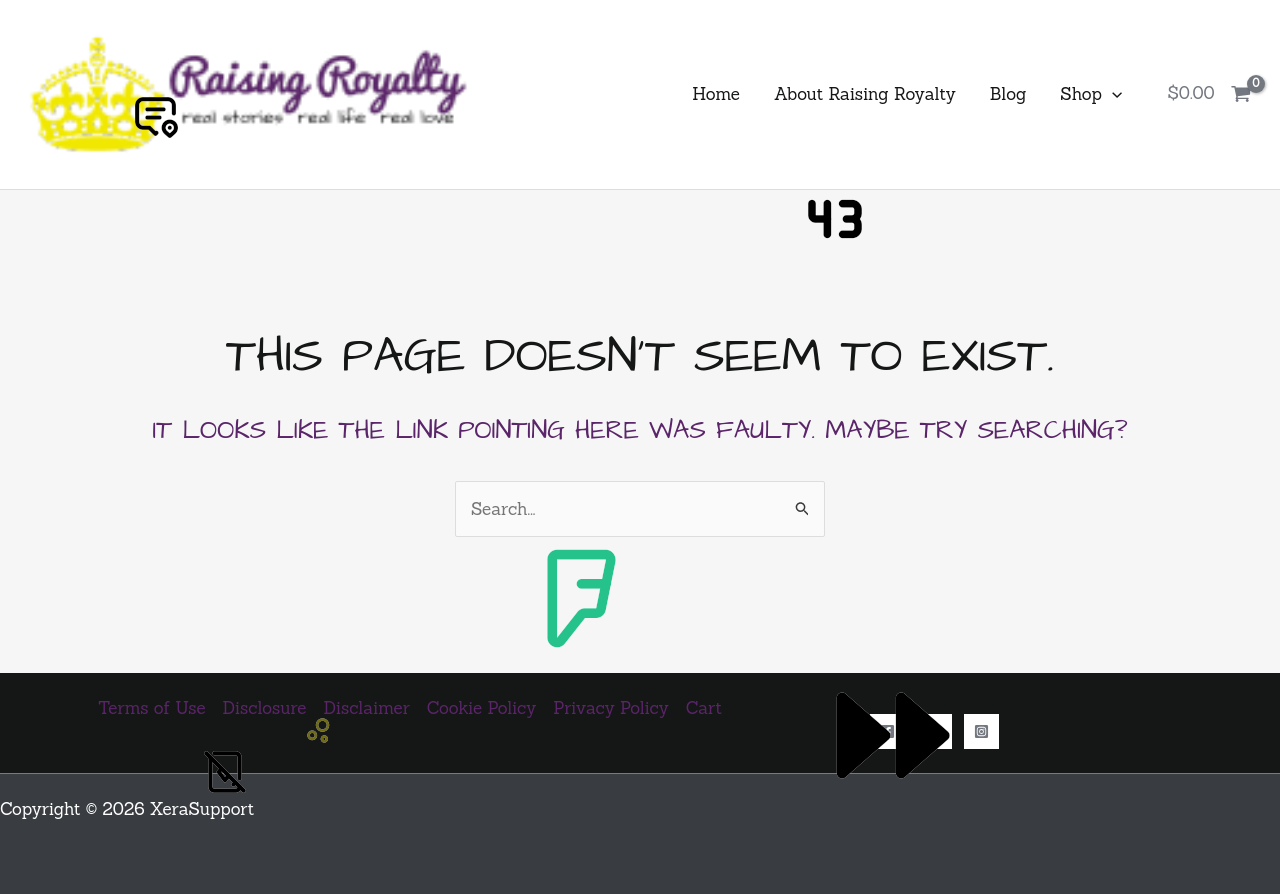  I want to click on indicates item number 43 in a list or sequence, so click(835, 219).